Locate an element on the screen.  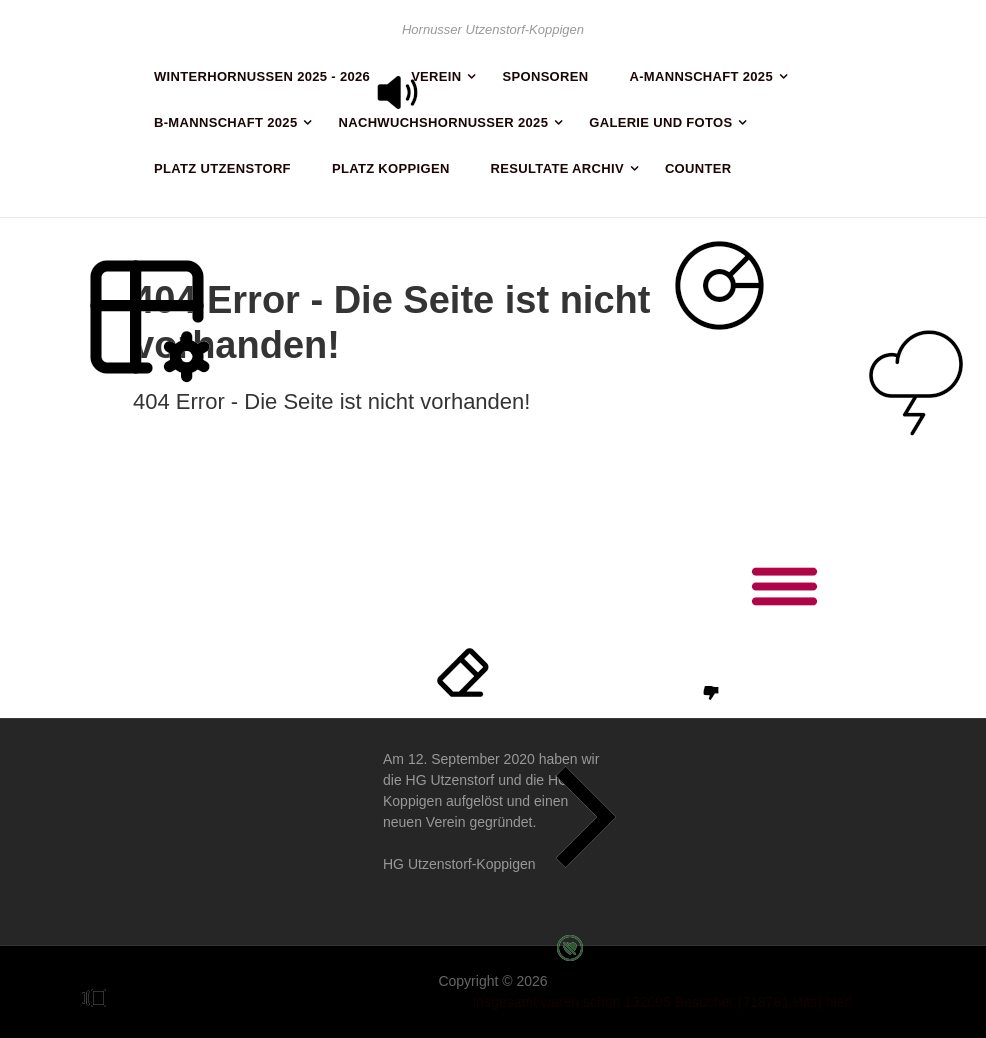
open navigation menu is located at coordinates (784, 586).